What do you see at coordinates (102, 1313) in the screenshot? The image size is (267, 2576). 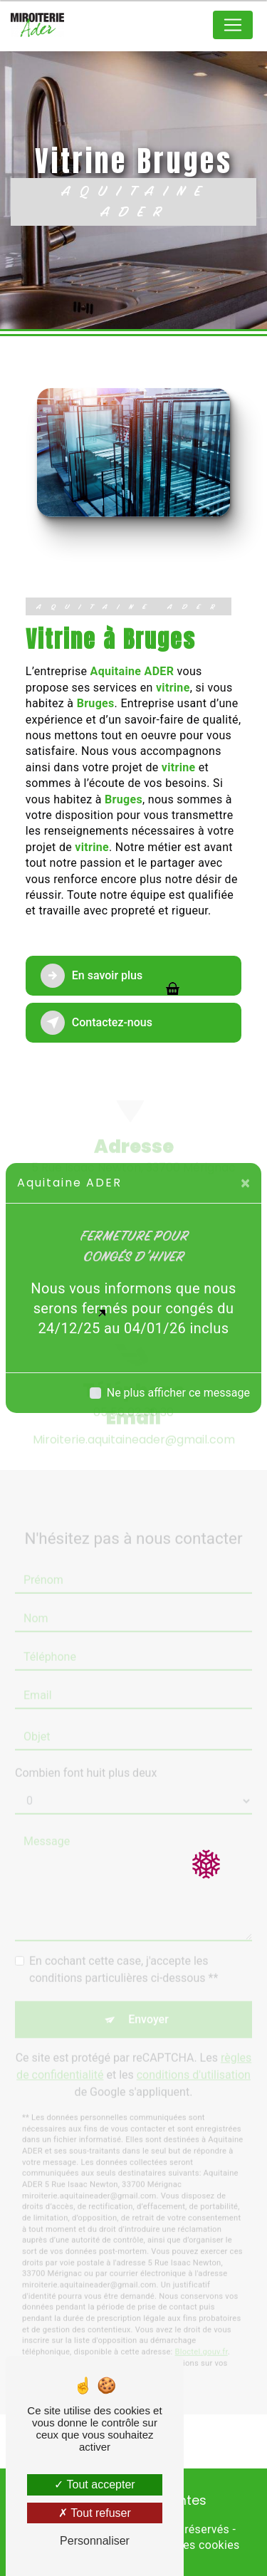 I see `open link in new tab or window` at bounding box center [102, 1313].